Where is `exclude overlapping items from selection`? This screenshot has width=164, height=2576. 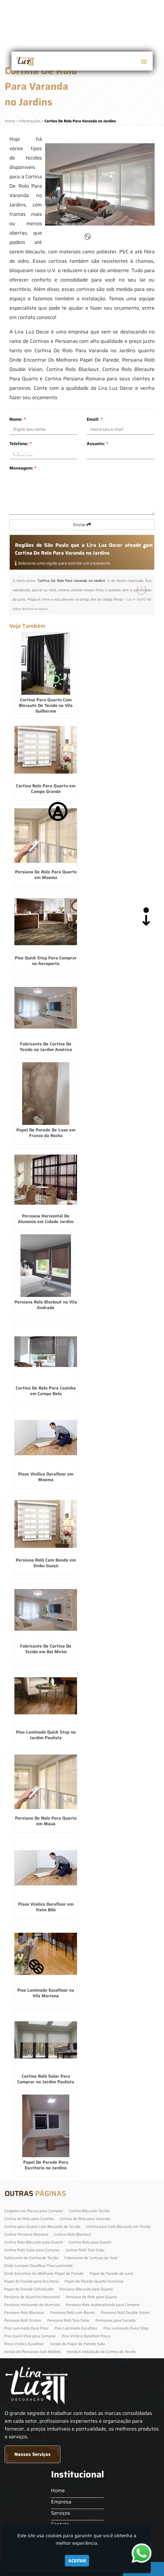 exclude overlapping items from selection is located at coordinates (36, 1967).